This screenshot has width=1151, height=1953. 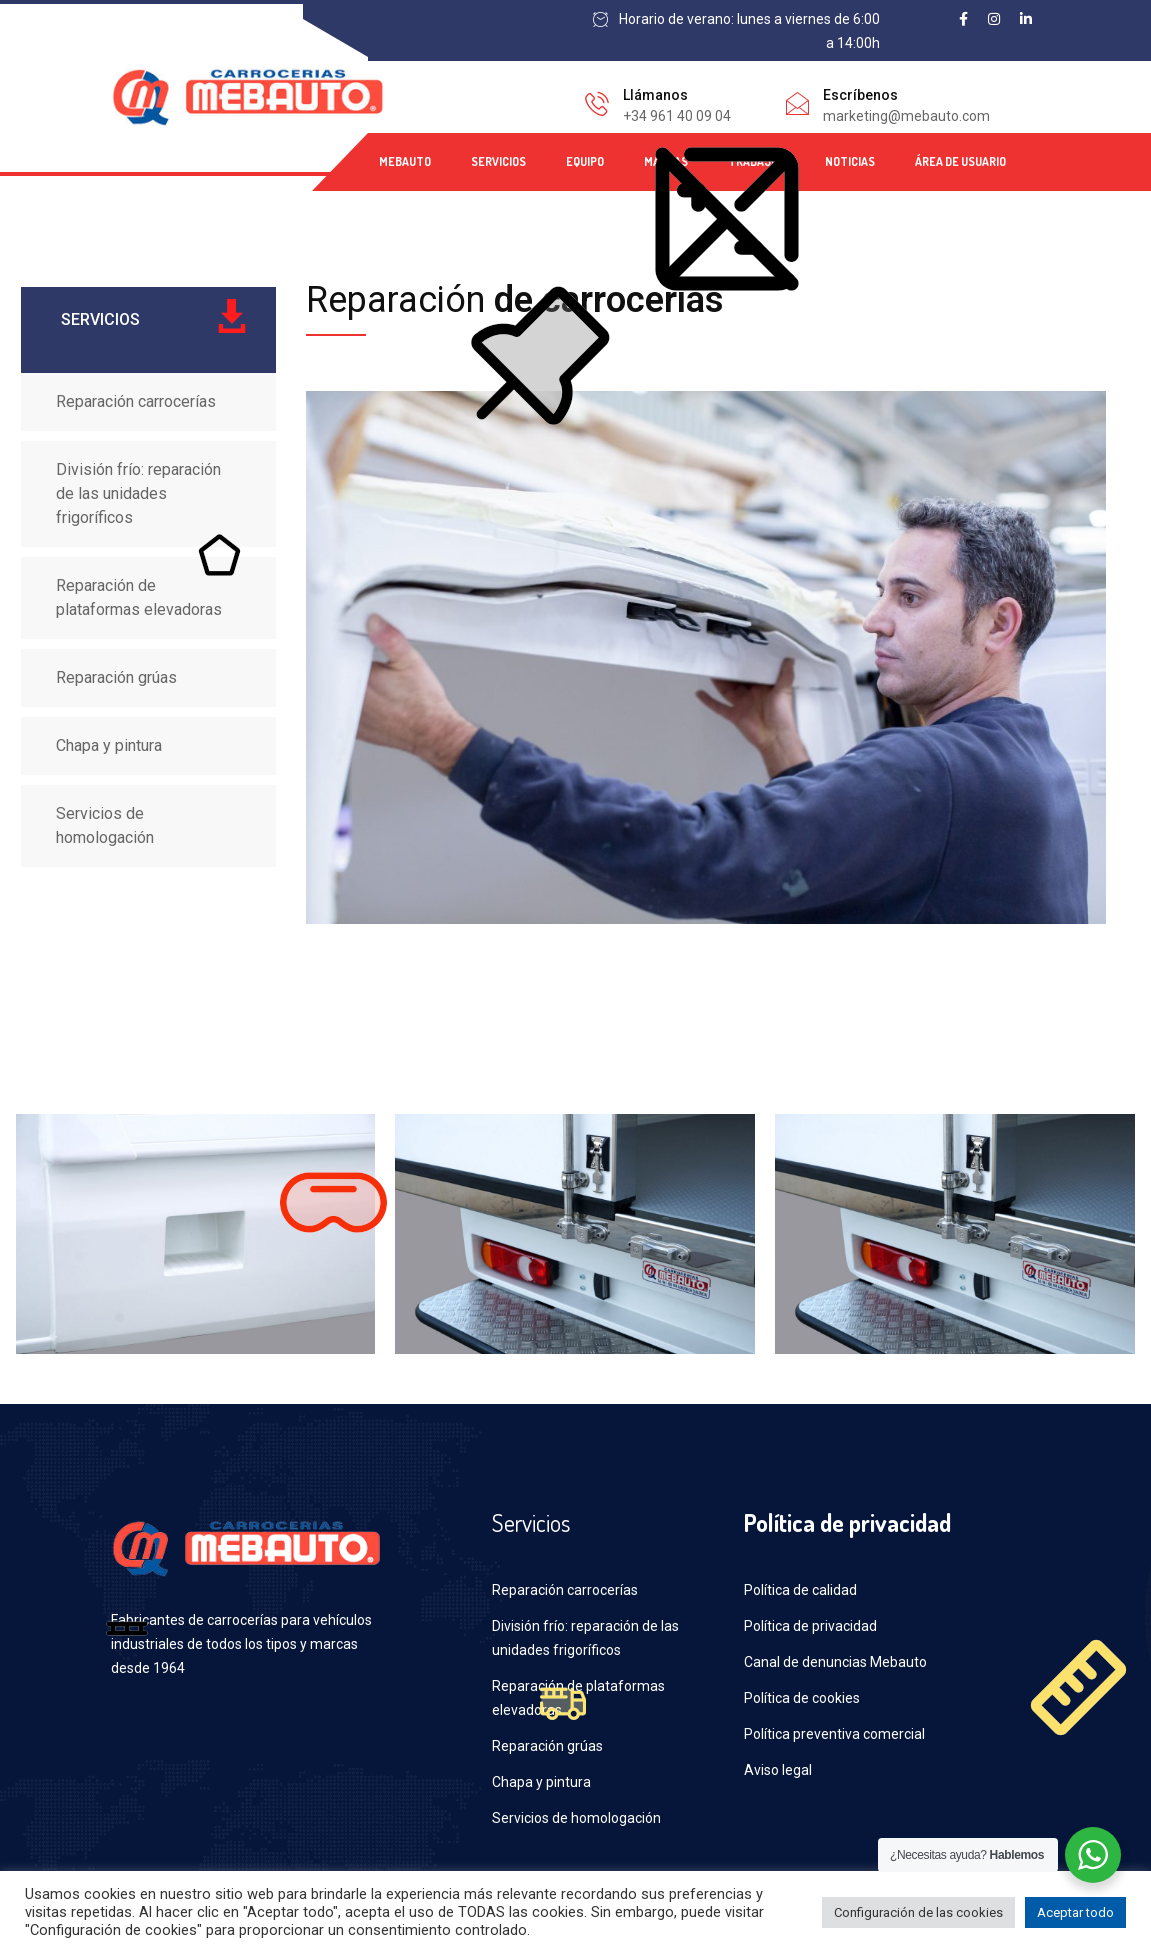 What do you see at coordinates (535, 361) in the screenshot?
I see `pin an item to keep it visible` at bounding box center [535, 361].